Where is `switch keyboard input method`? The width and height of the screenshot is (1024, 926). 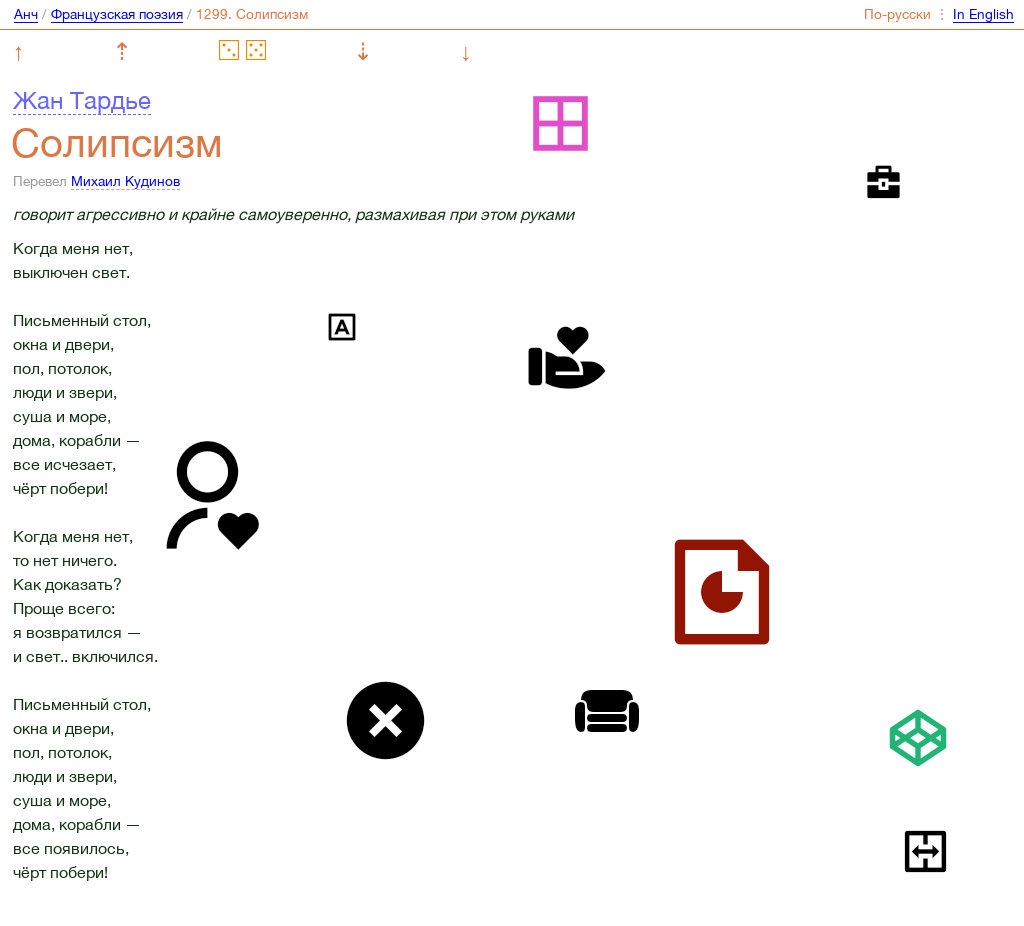 switch keyboard input method is located at coordinates (342, 327).